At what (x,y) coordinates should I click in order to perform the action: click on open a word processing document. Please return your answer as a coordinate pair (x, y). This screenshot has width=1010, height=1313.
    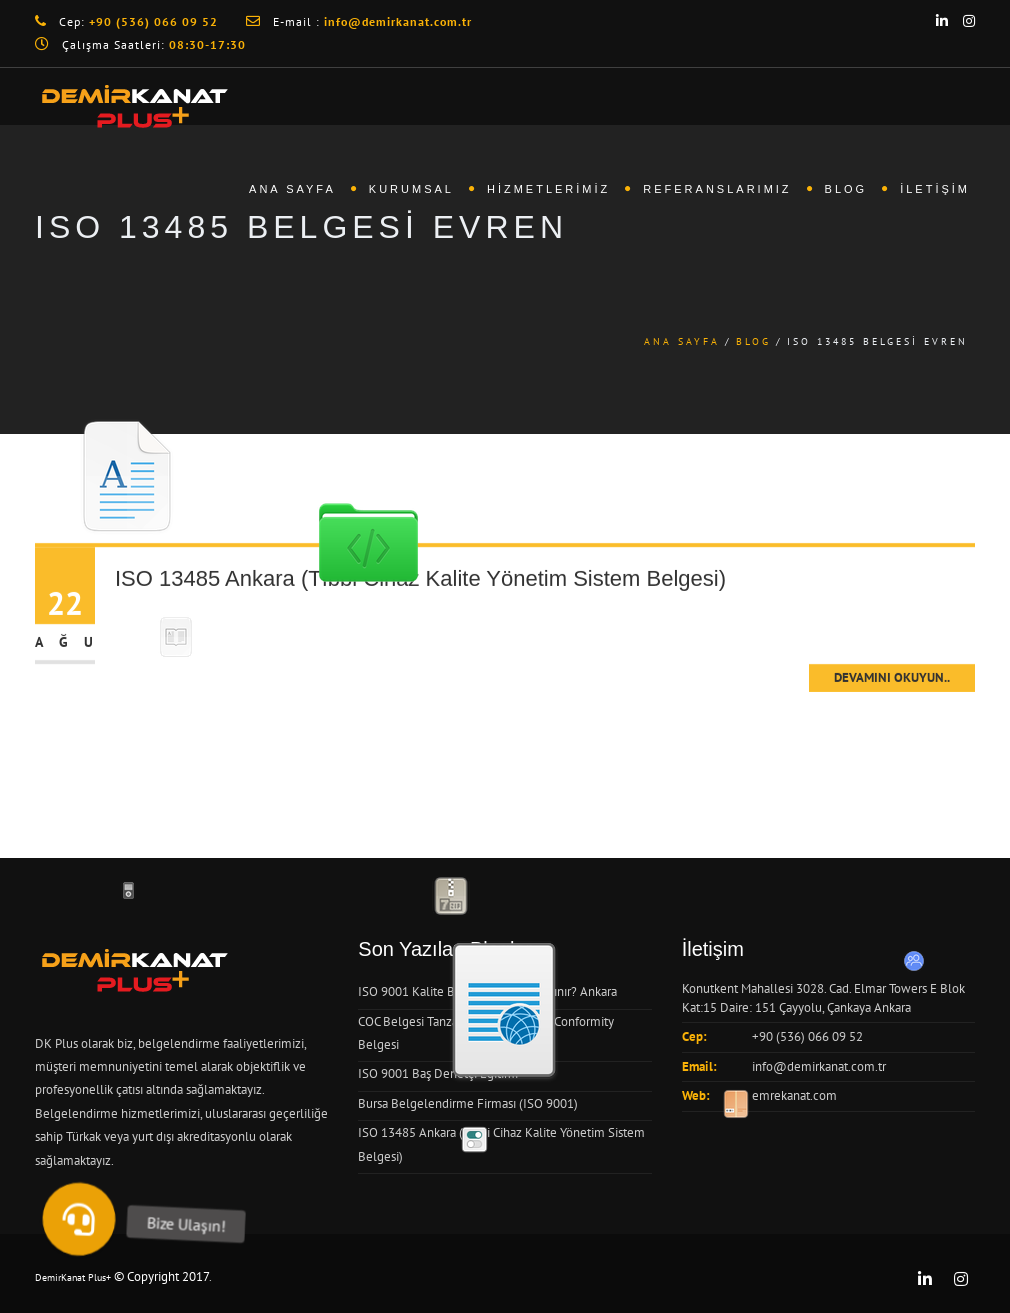
    Looking at the image, I should click on (127, 476).